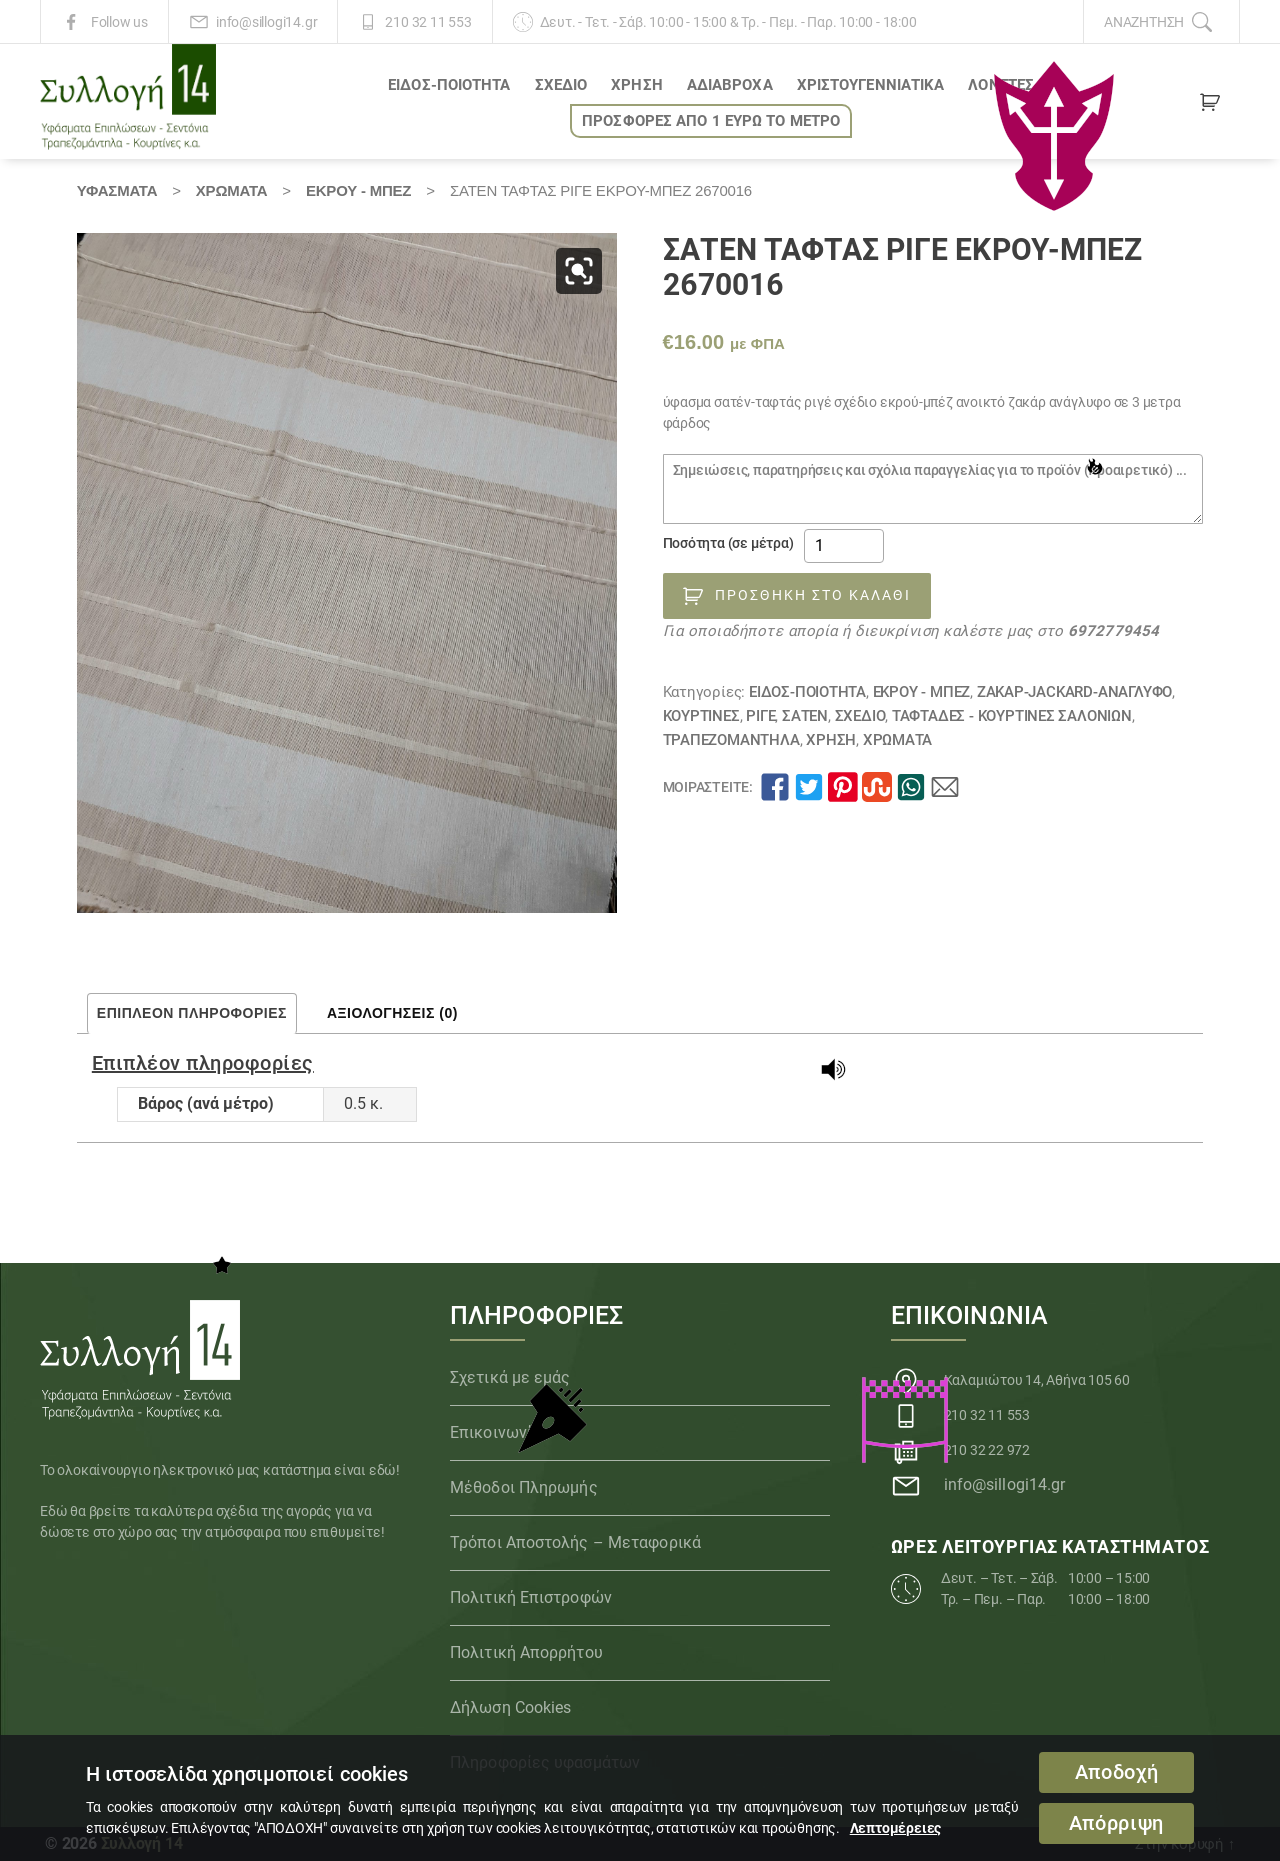 Image resolution: width=1280 pixels, height=1861 pixels. I want to click on add item to favorites, so click(222, 1265).